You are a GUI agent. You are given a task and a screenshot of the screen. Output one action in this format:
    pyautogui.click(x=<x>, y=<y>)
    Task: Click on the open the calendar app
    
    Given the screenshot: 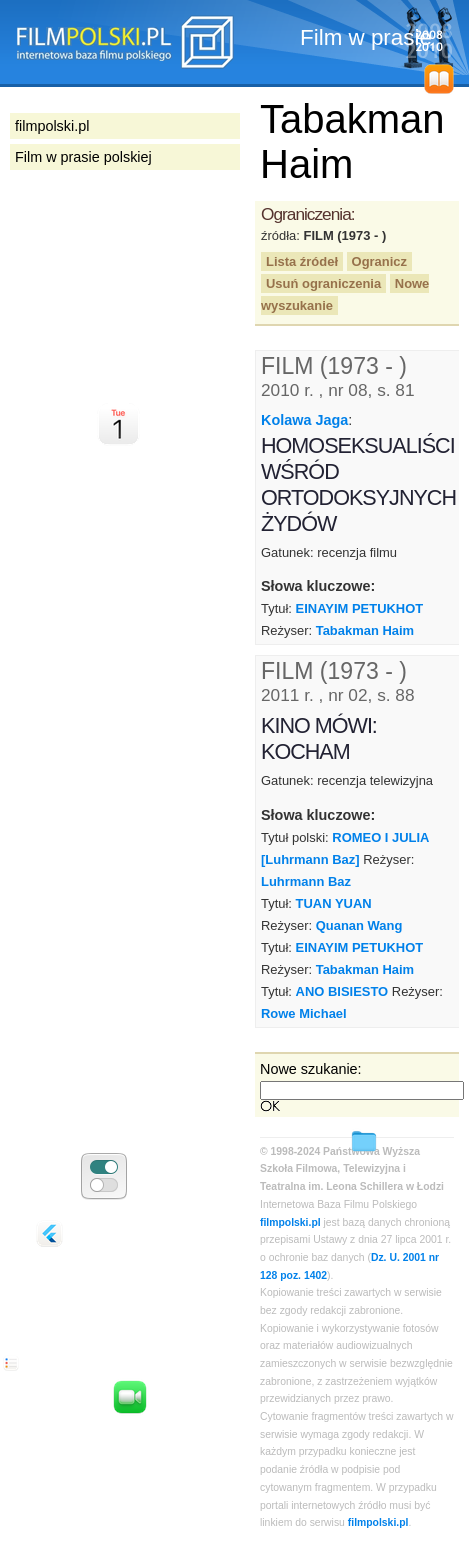 What is the action you would take?
    pyautogui.click(x=118, y=424)
    